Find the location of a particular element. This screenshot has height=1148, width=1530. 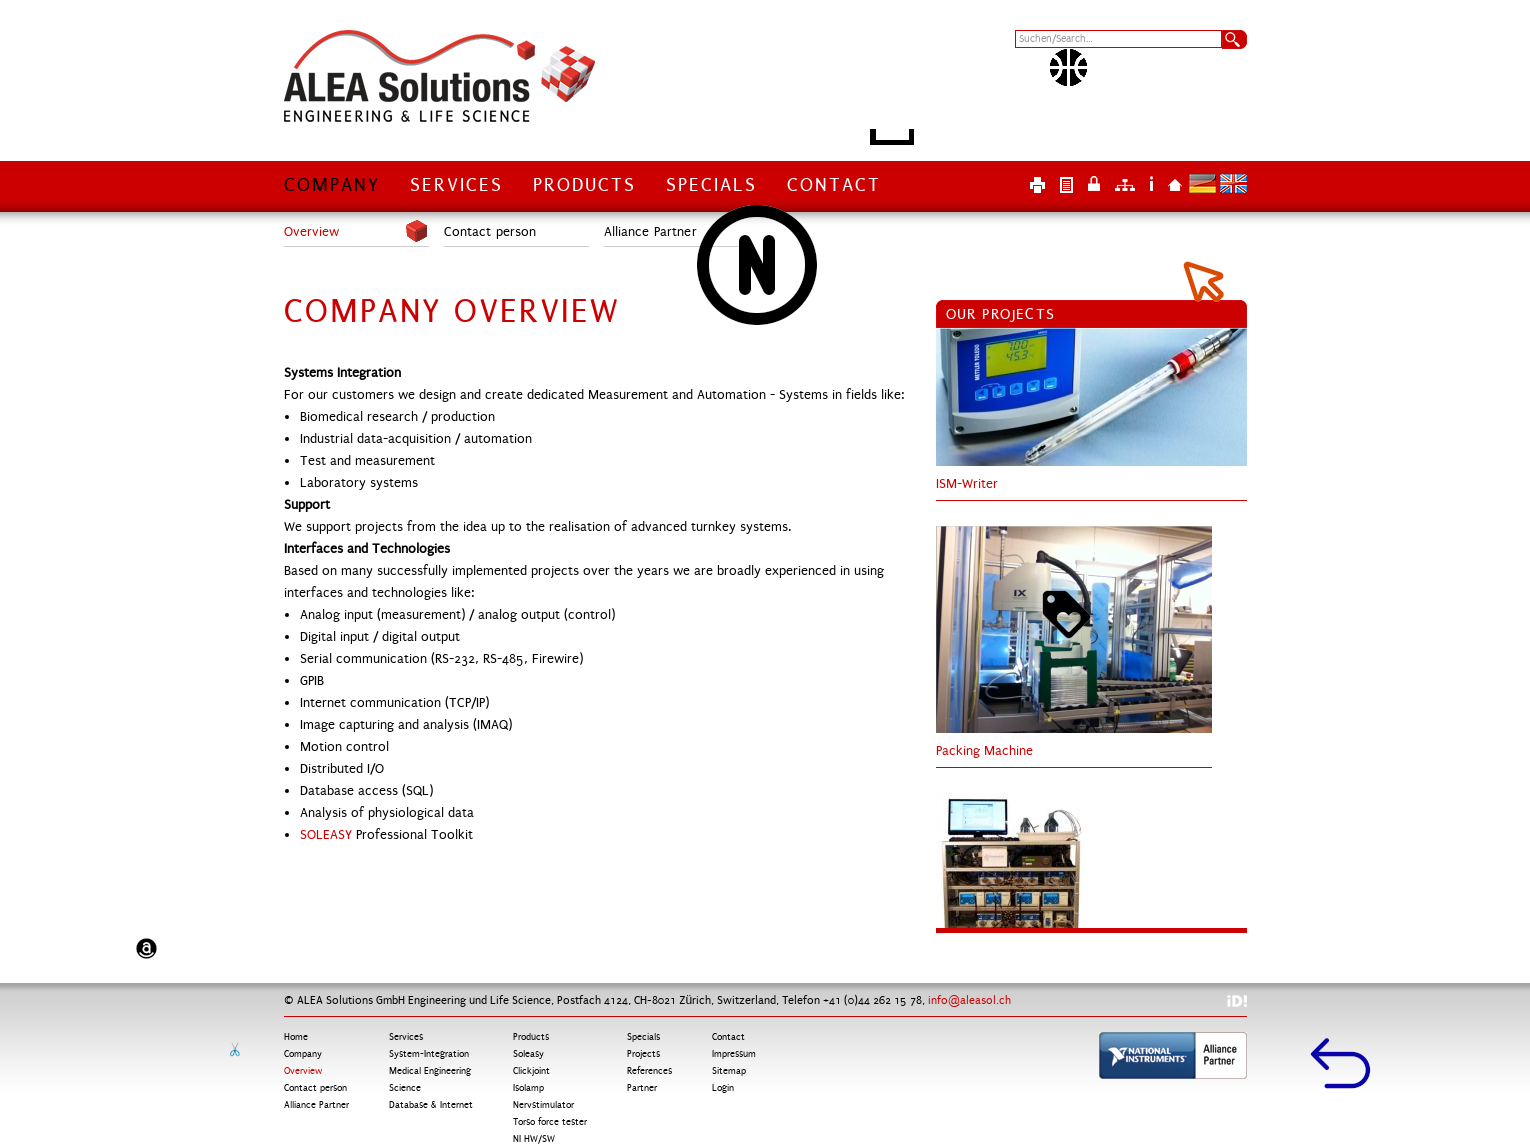

indicates a north direction marker on a map or compass is located at coordinates (757, 265).